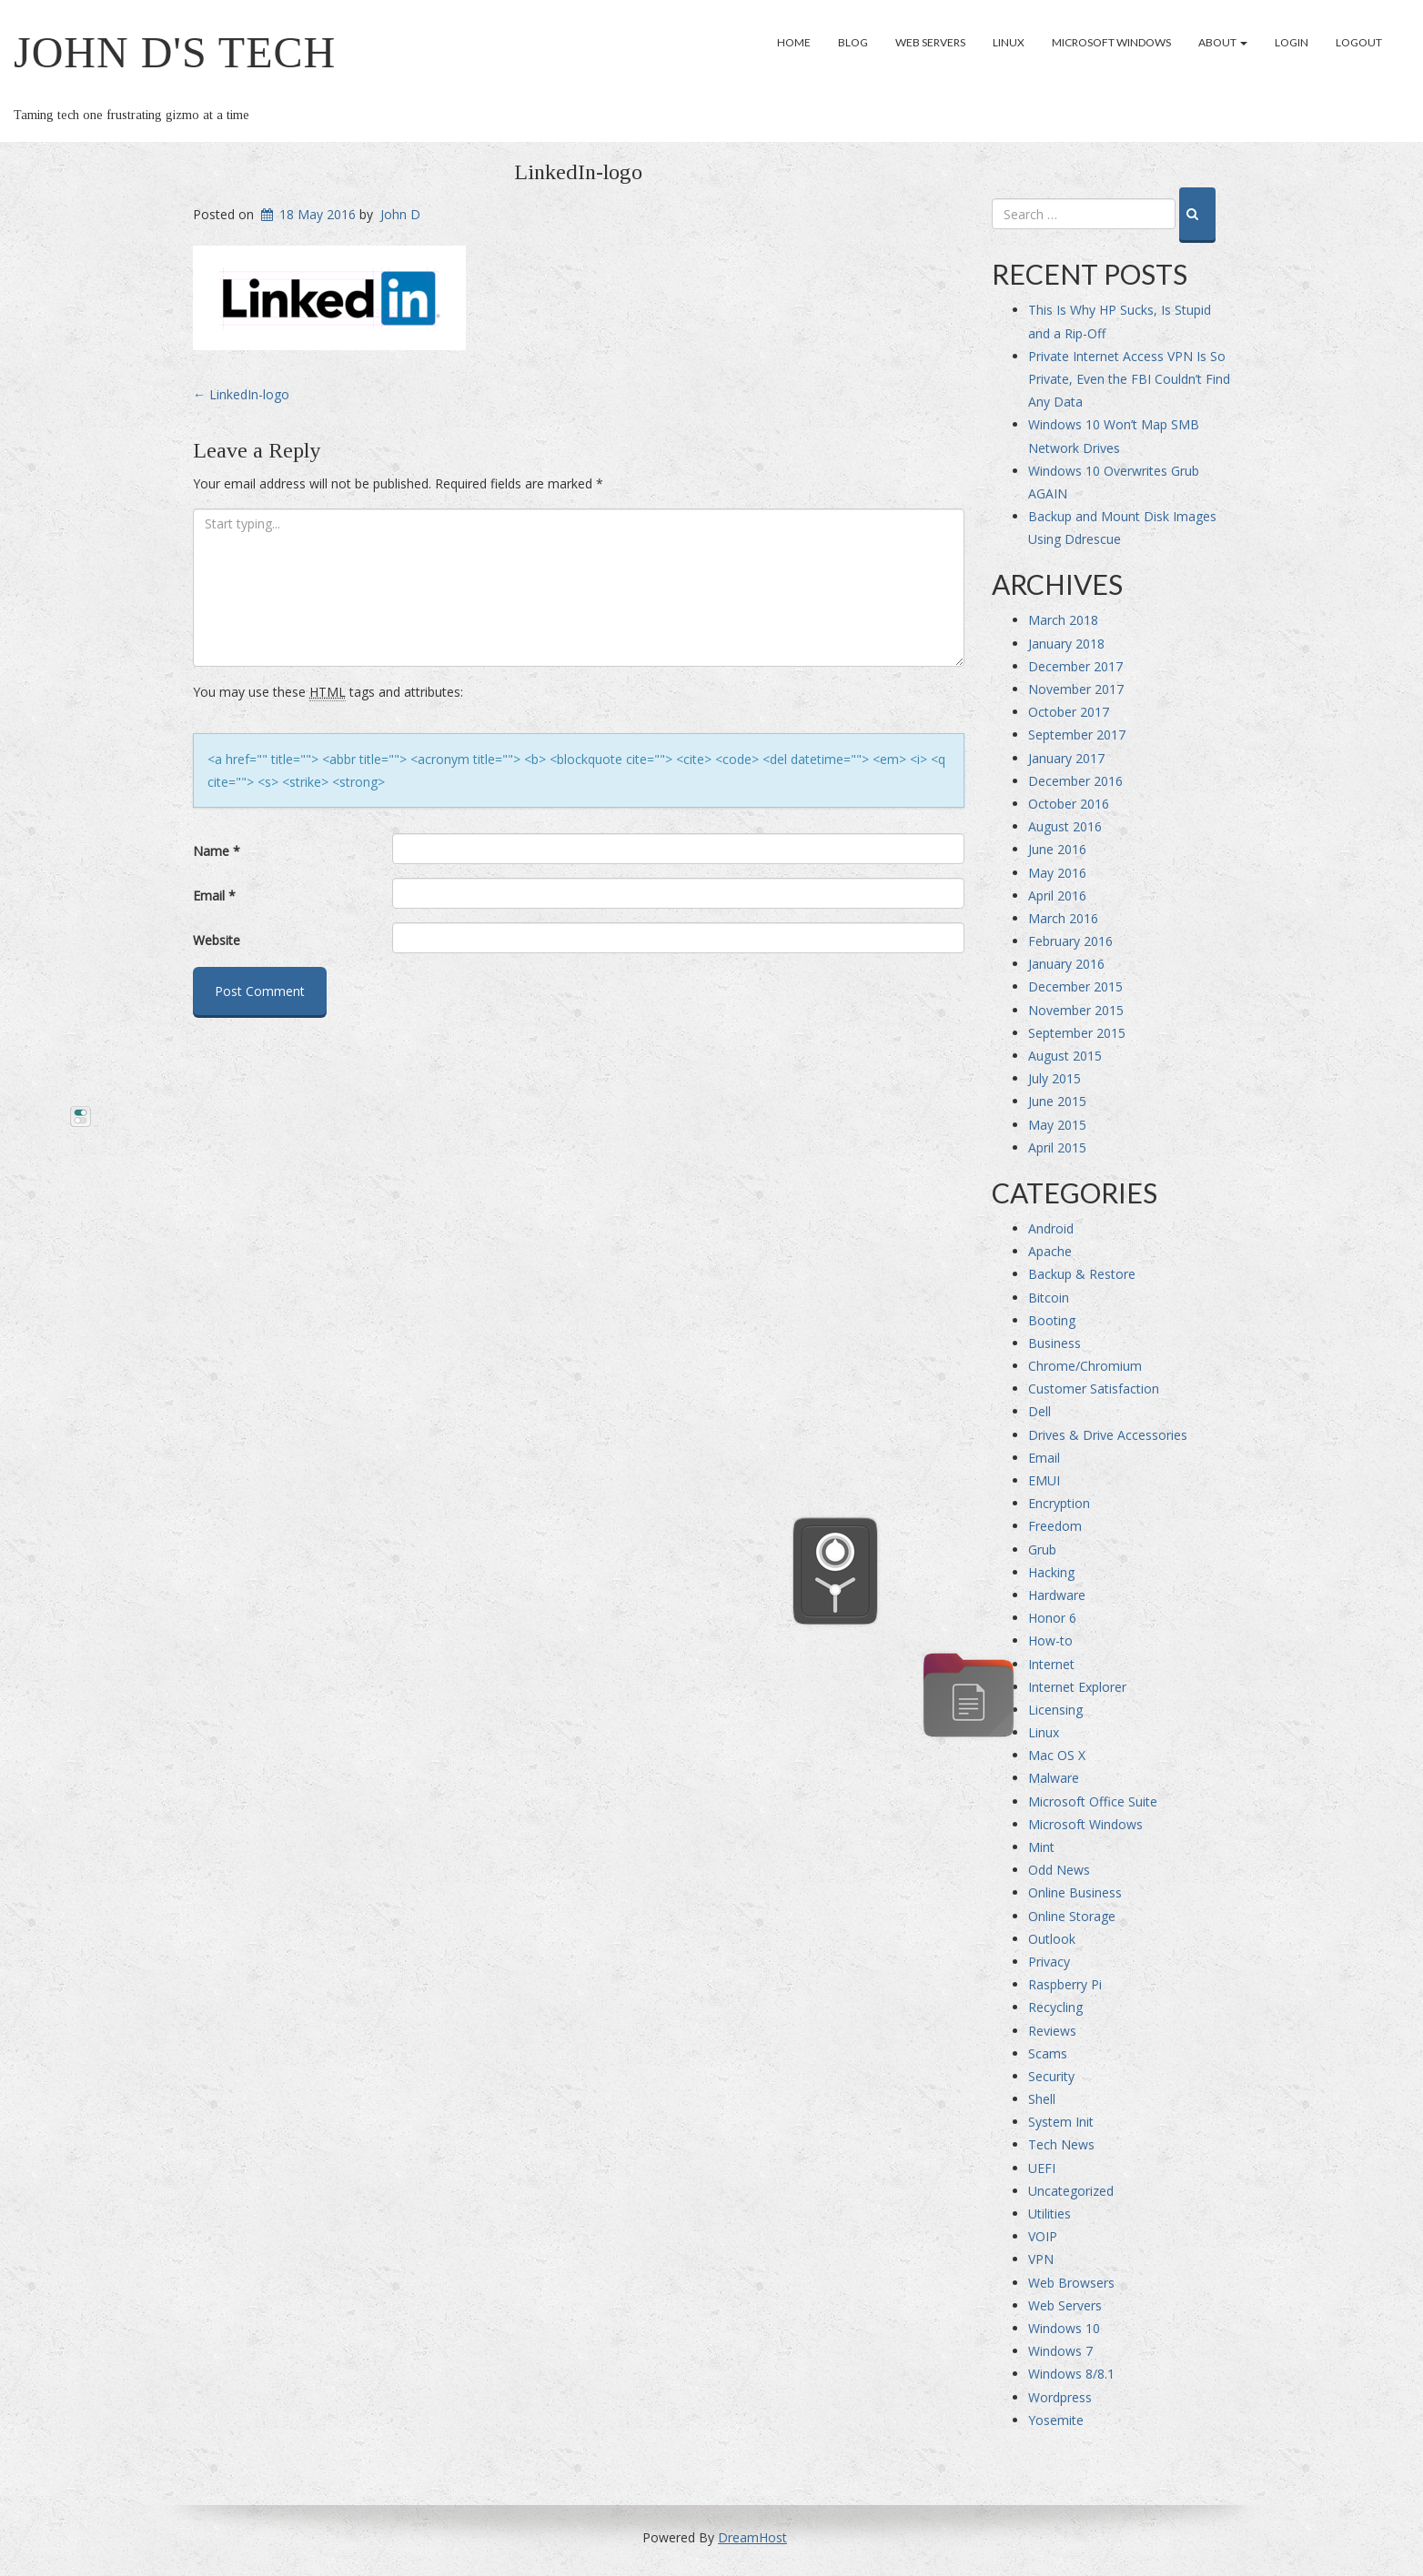  Describe the element at coordinates (80, 1116) in the screenshot. I see `open gnome tweaks to customize system settings` at that location.